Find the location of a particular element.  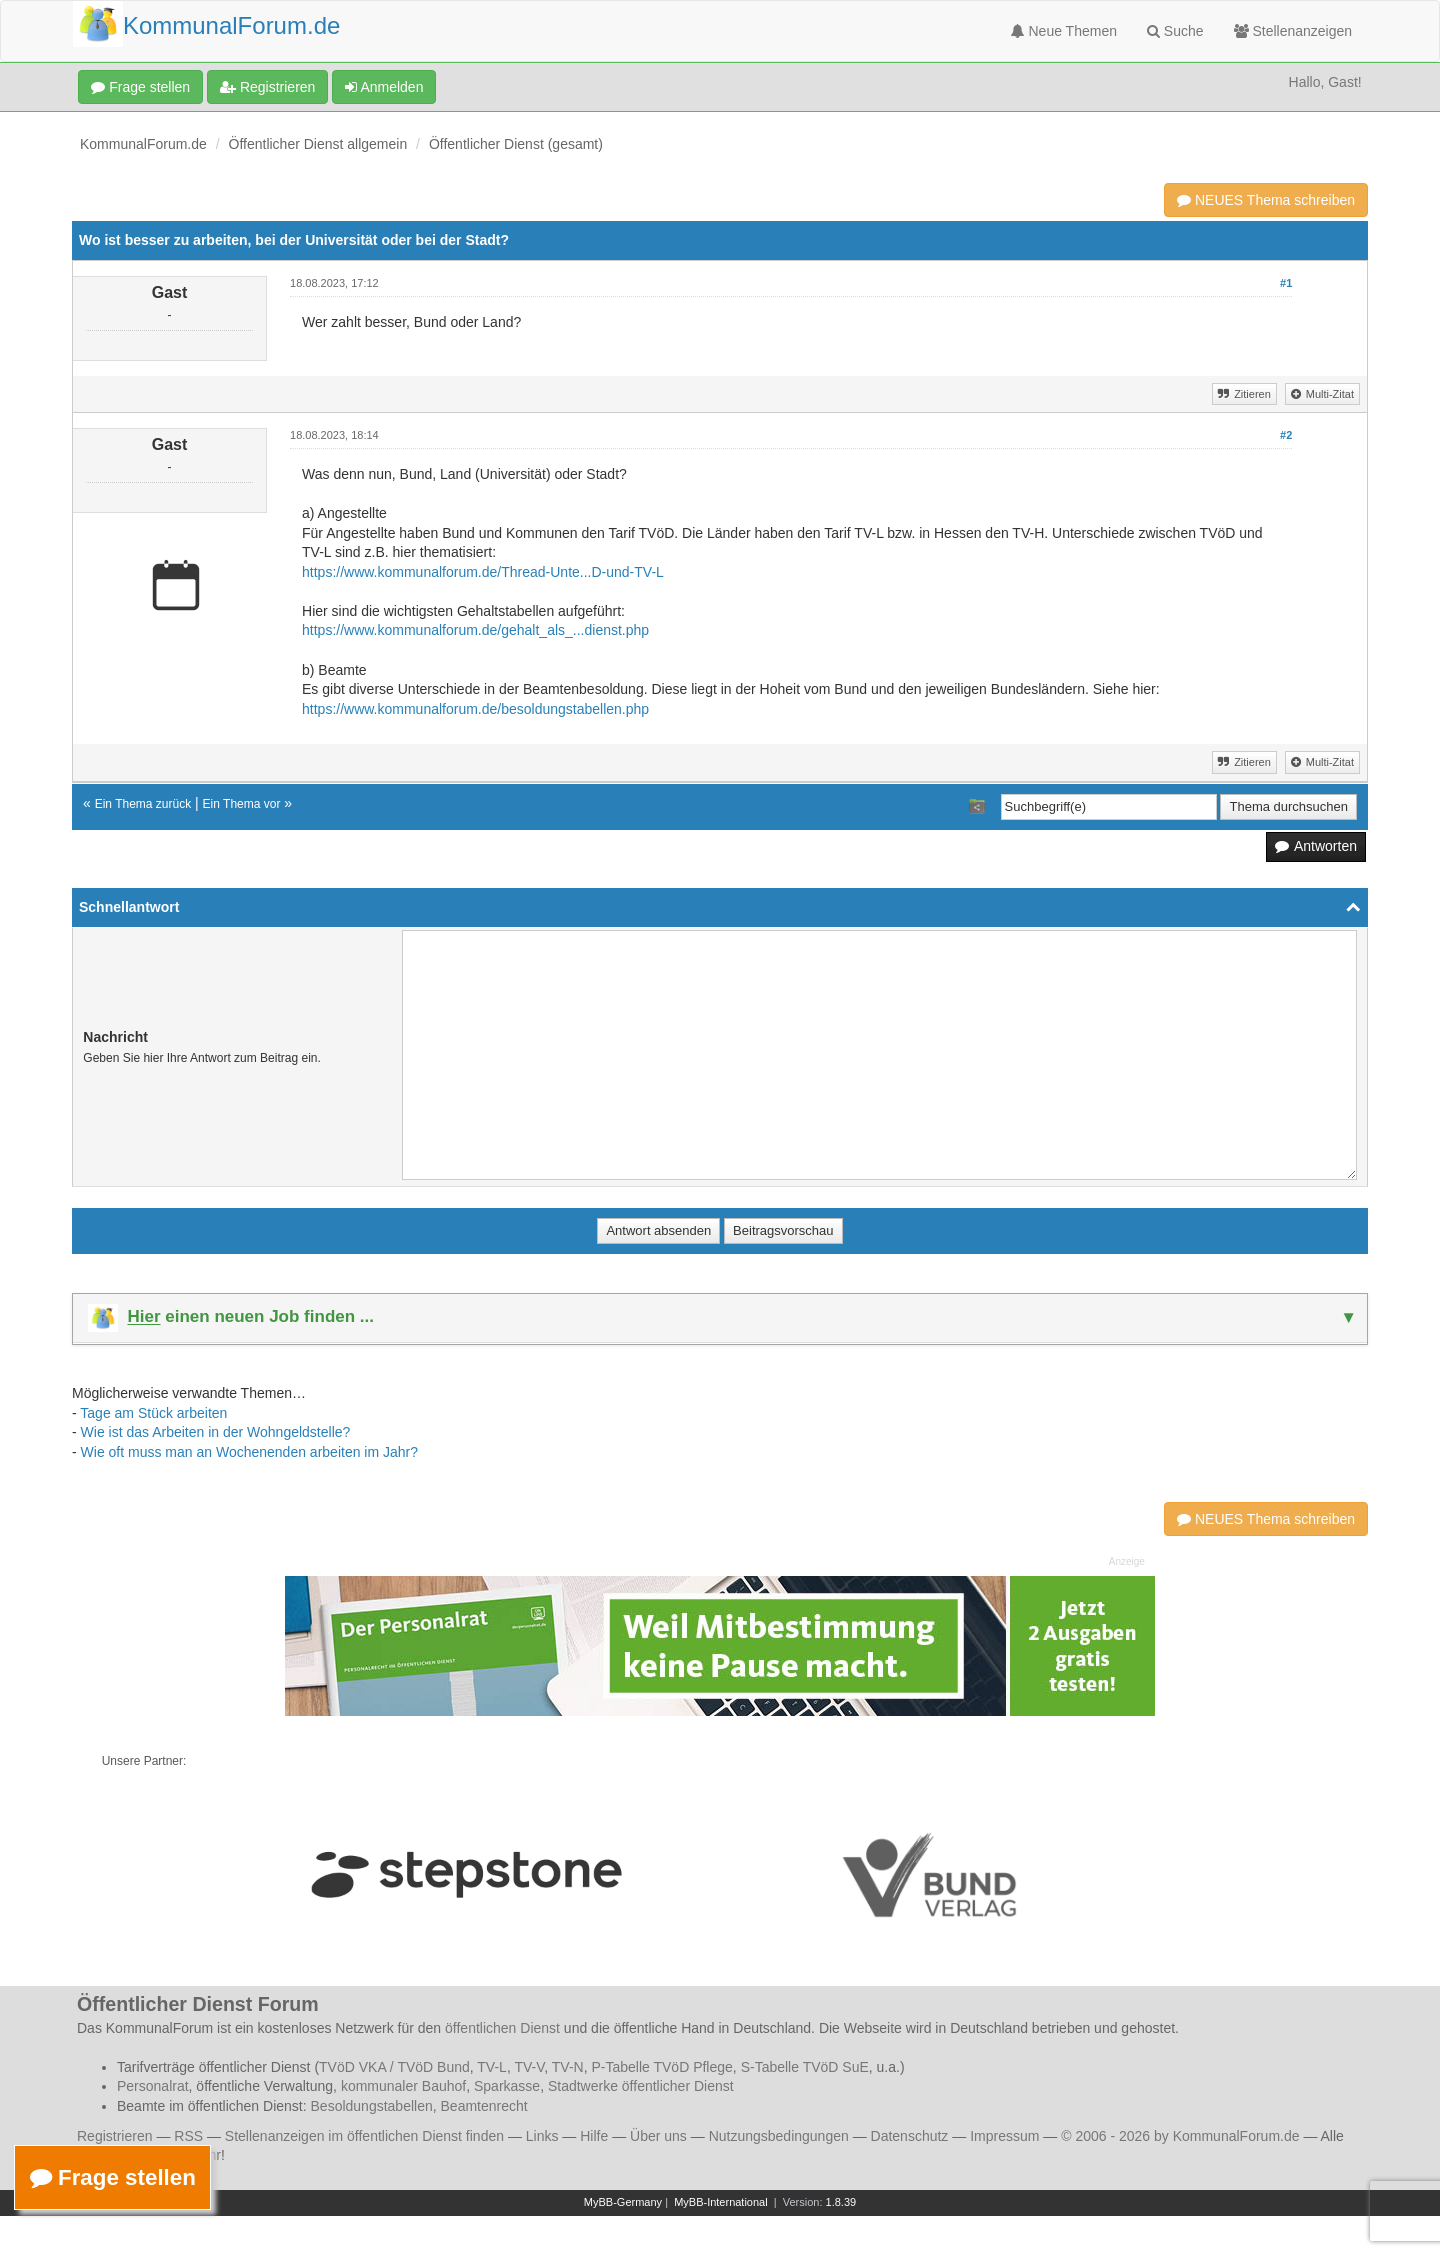

open calendar app is located at coordinates (176, 587).